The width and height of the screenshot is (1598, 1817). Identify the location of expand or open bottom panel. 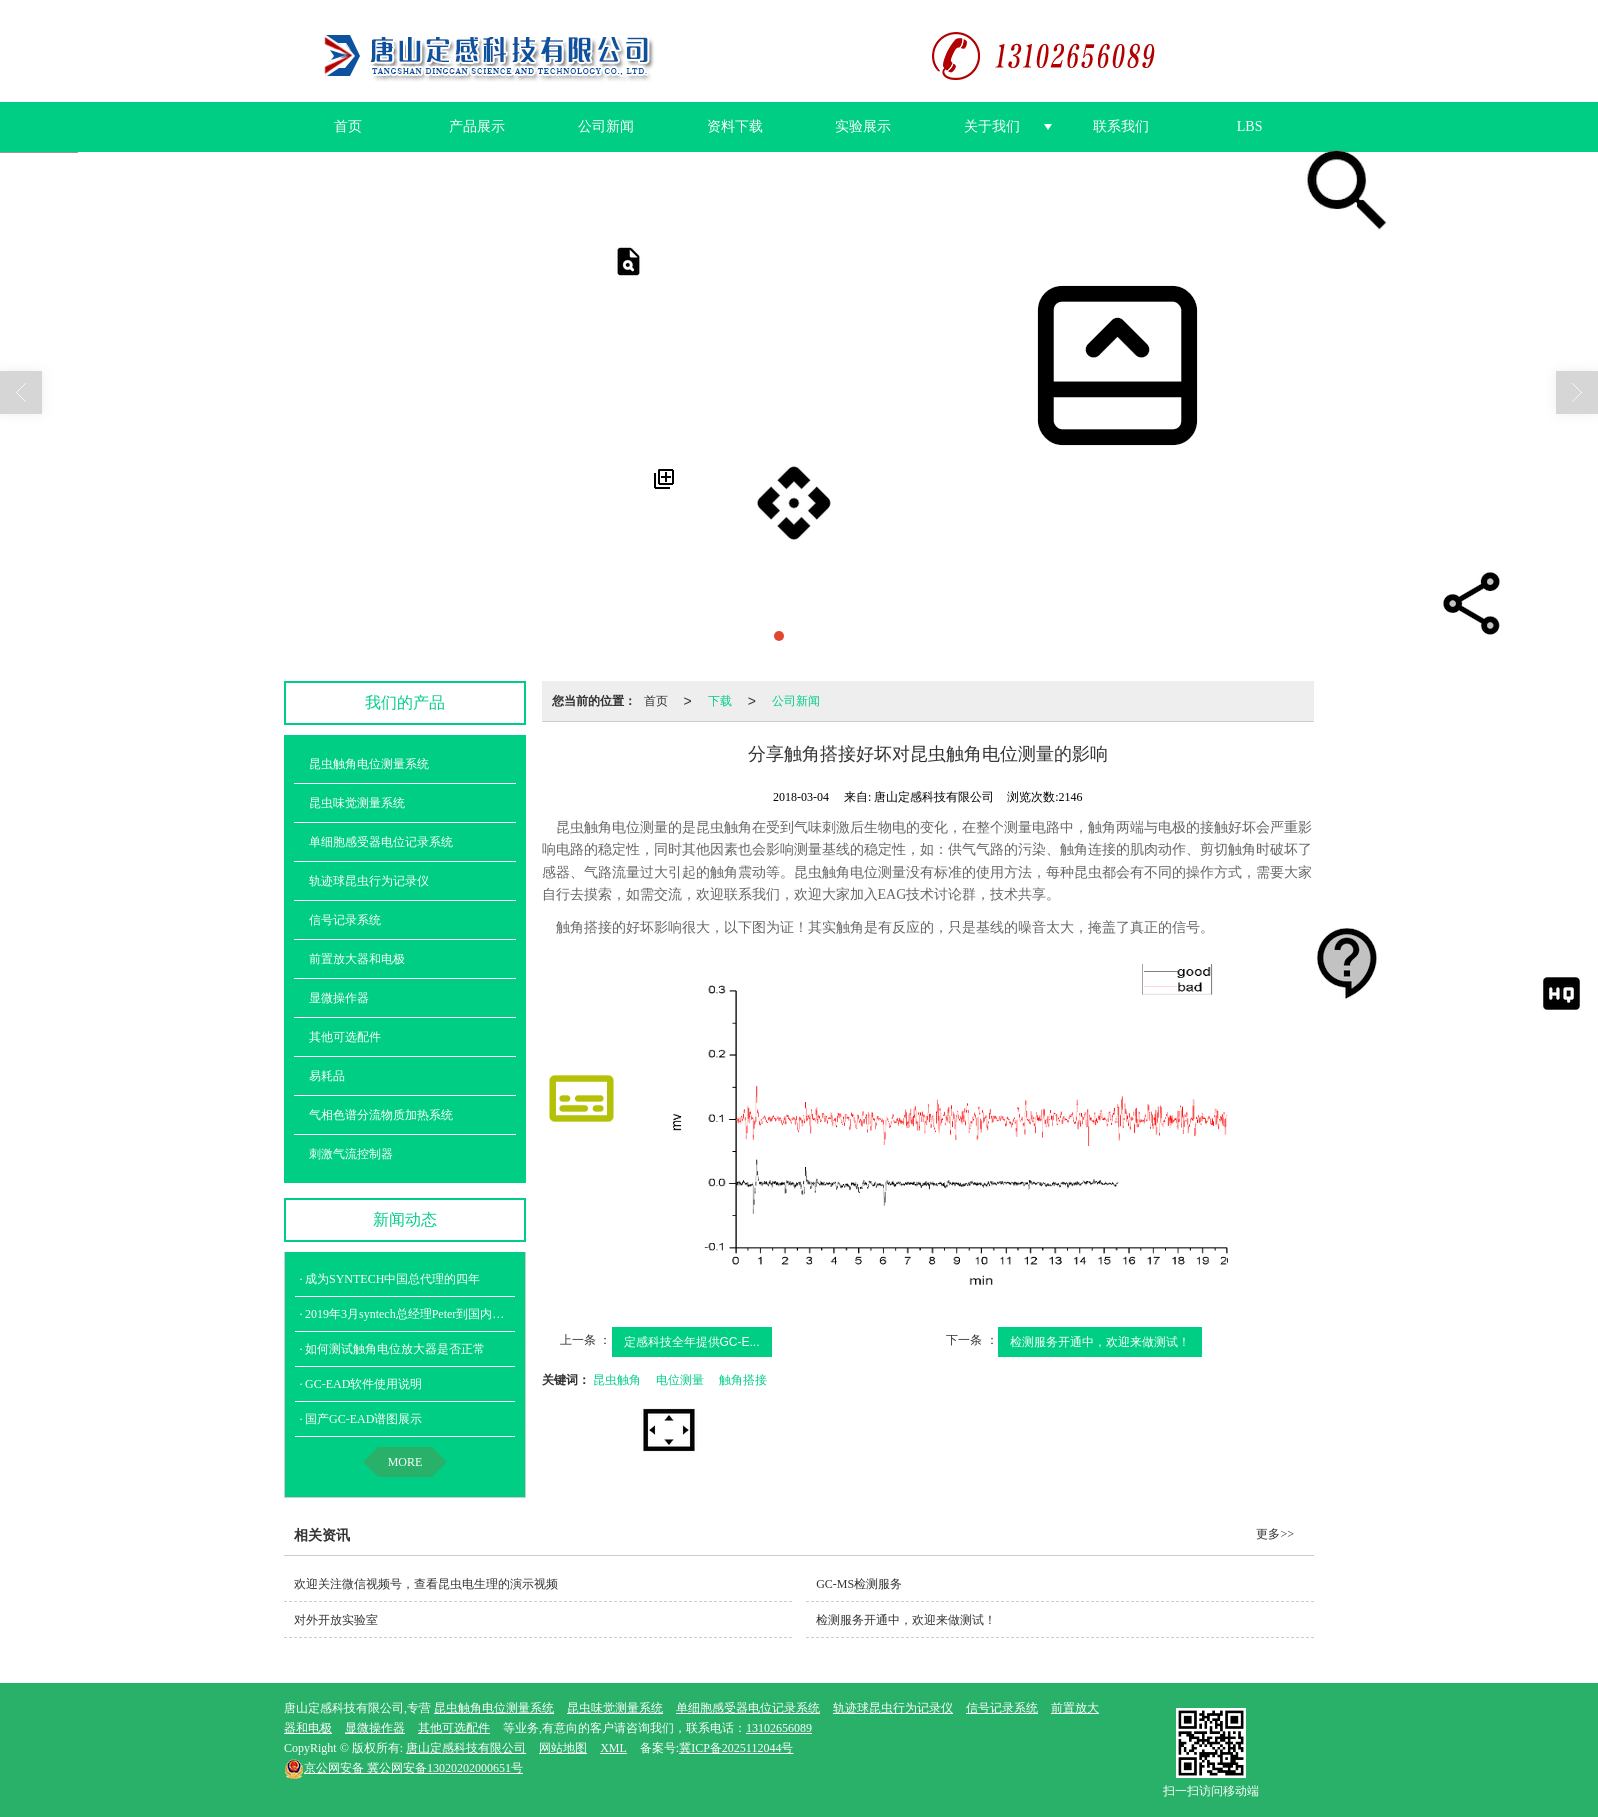
(1117, 365).